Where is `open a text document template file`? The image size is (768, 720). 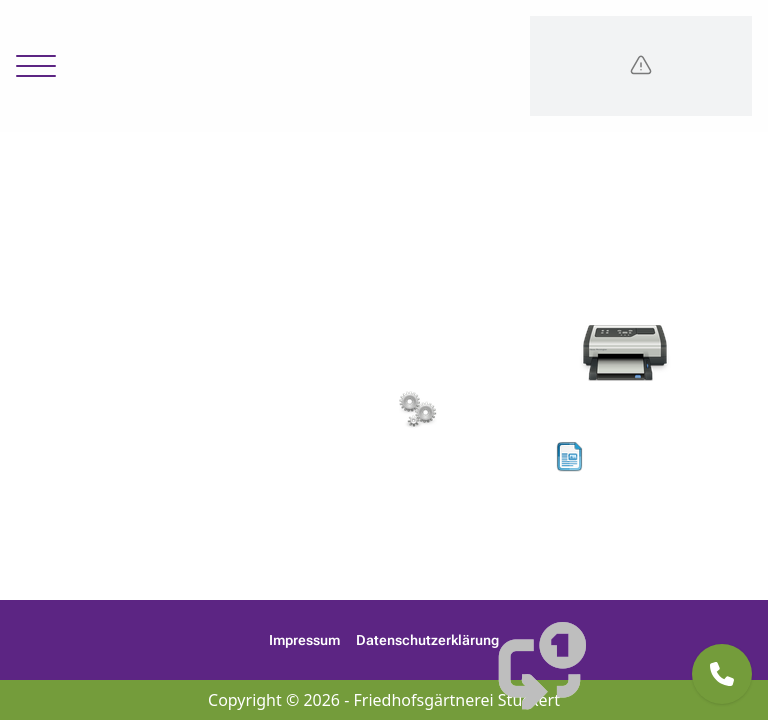
open a text document template file is located at coordinates (569, 456).